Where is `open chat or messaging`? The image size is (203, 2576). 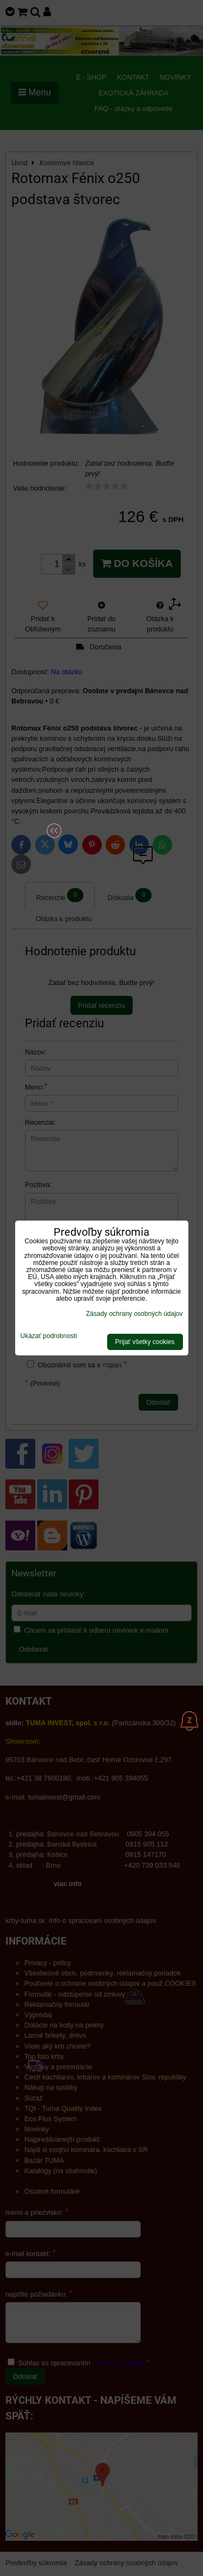 open chat or messaging is located at coordinates (143, 855).